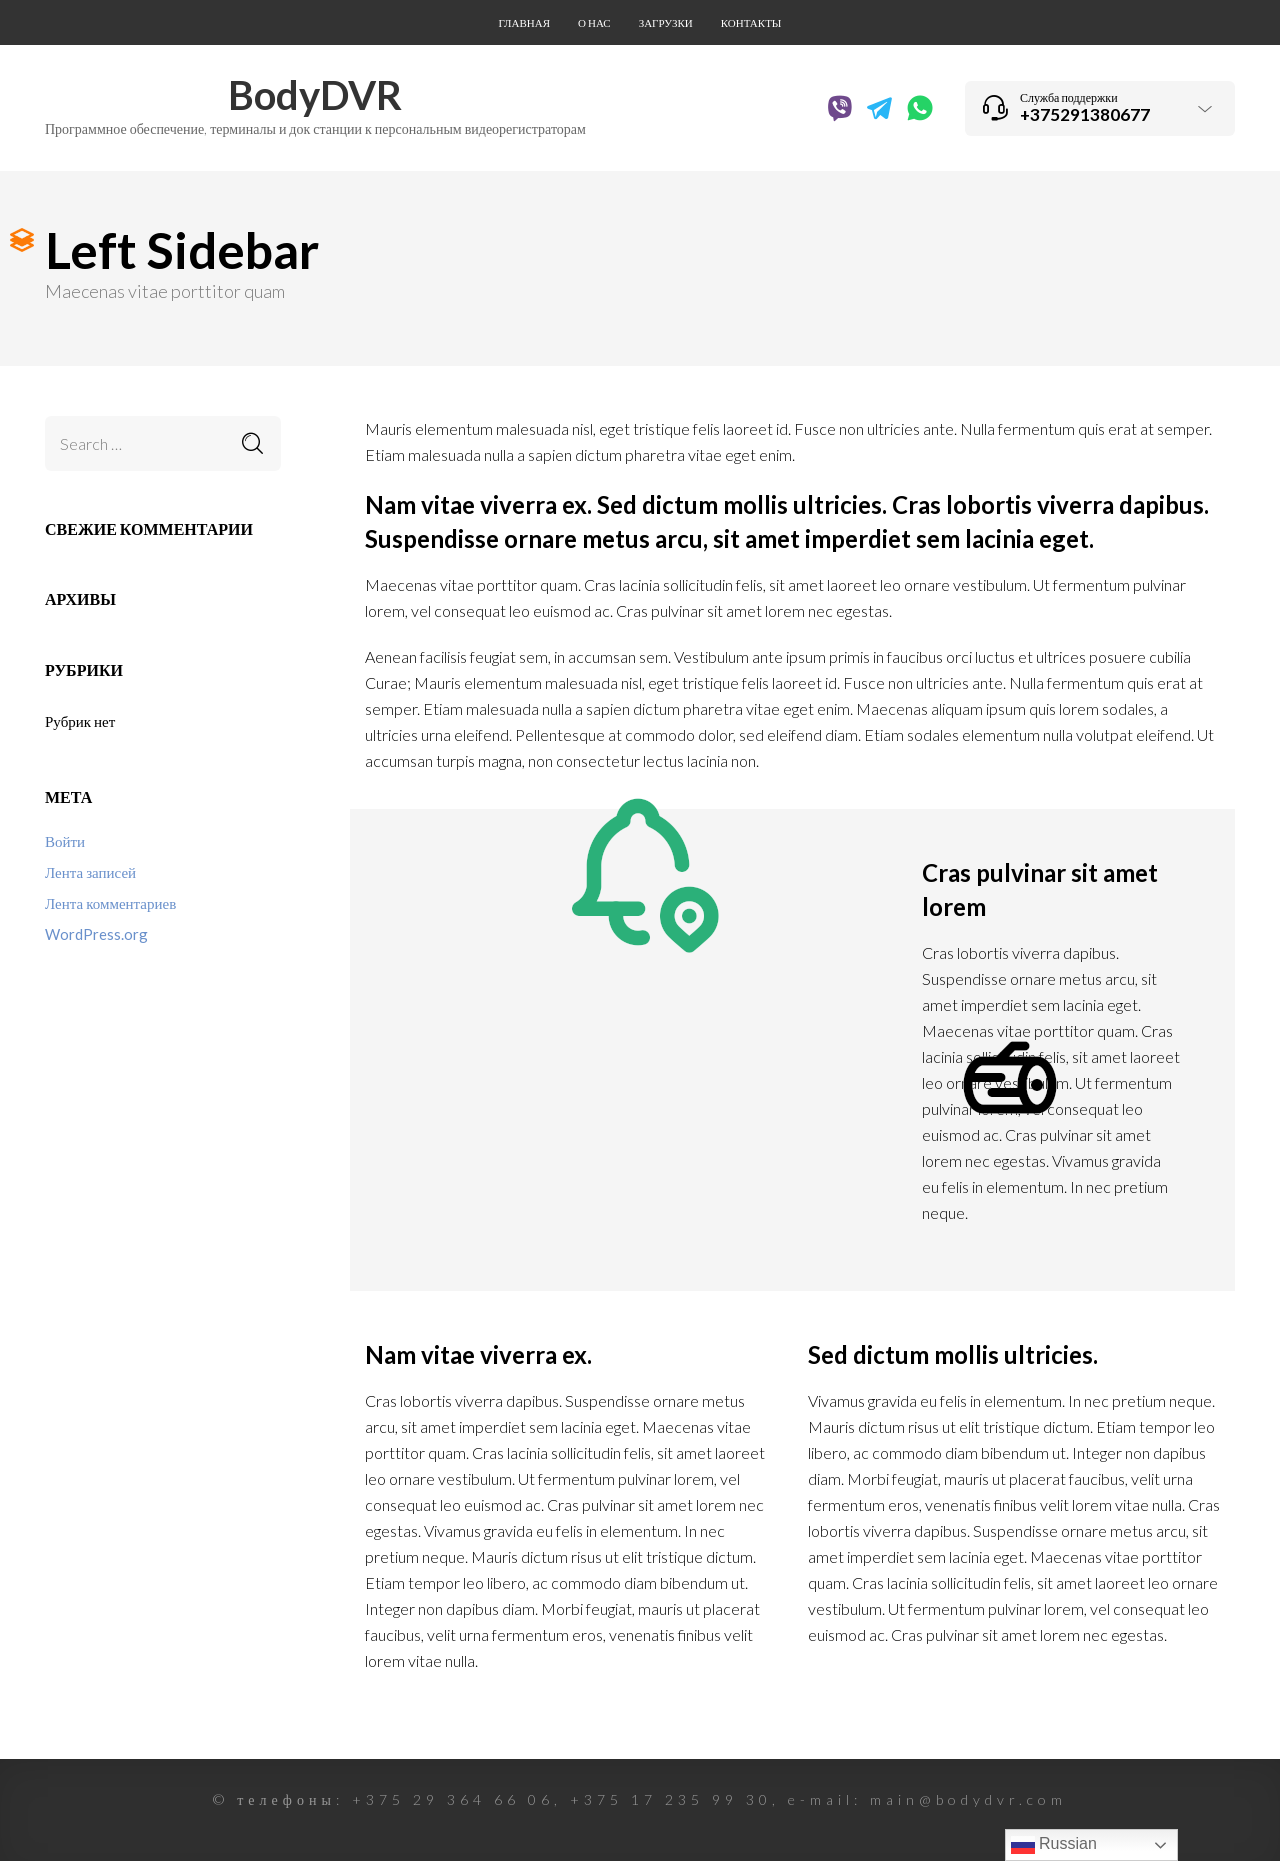 The width and height of the screenshot is (1280, 1861). What do you see at coordinates (1010, 1082) in the screenshot?
I see `view activity log or history` at bounding box center [1010, 1082].